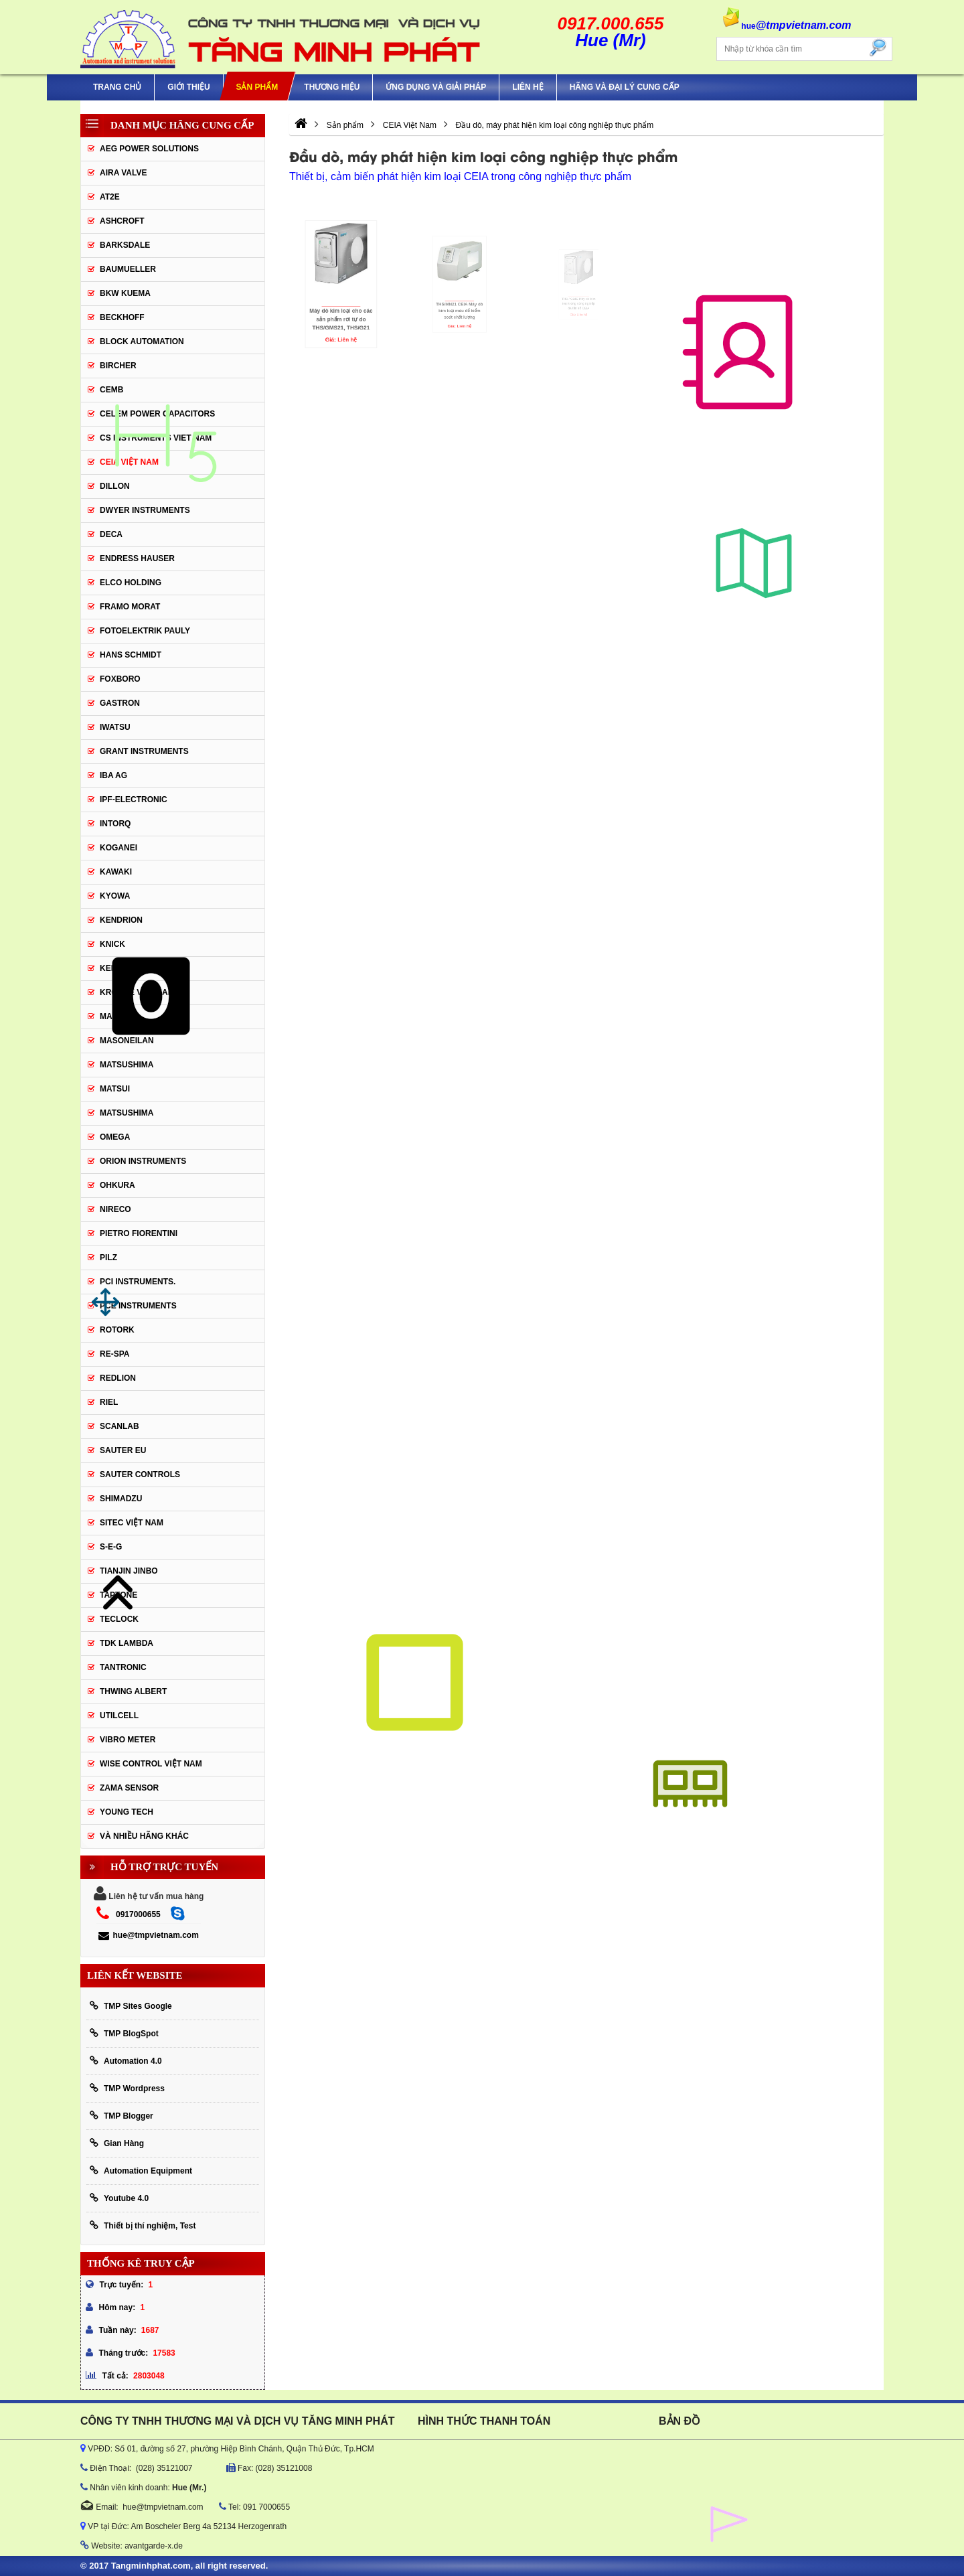 The height and width of the screenshot is (2576, 964). What do you see at coordinates (160, 441) in the screenshot?
I see `format text as heading level 5` at bounding box center [160, 441].